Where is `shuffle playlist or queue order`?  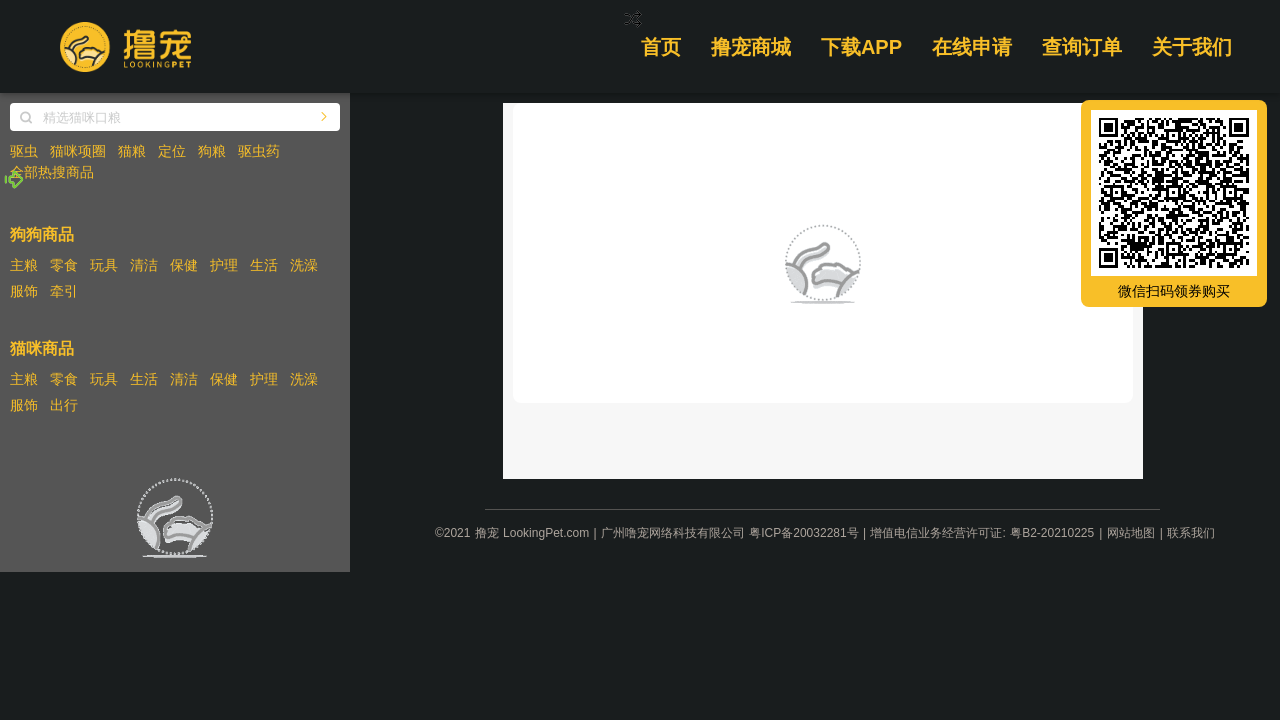
shuffle playlist or queue order is located at coordinates (633, 19).